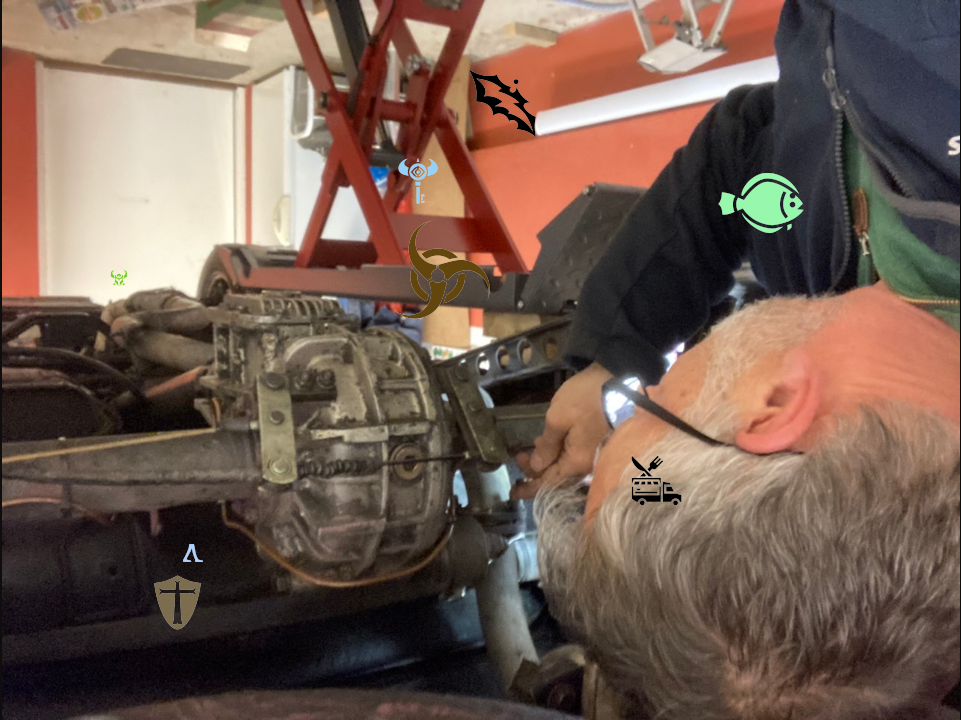  Describe the element at coordinates (418, 181) in the screenshot. I see `access boss level or final challenge` at that location.